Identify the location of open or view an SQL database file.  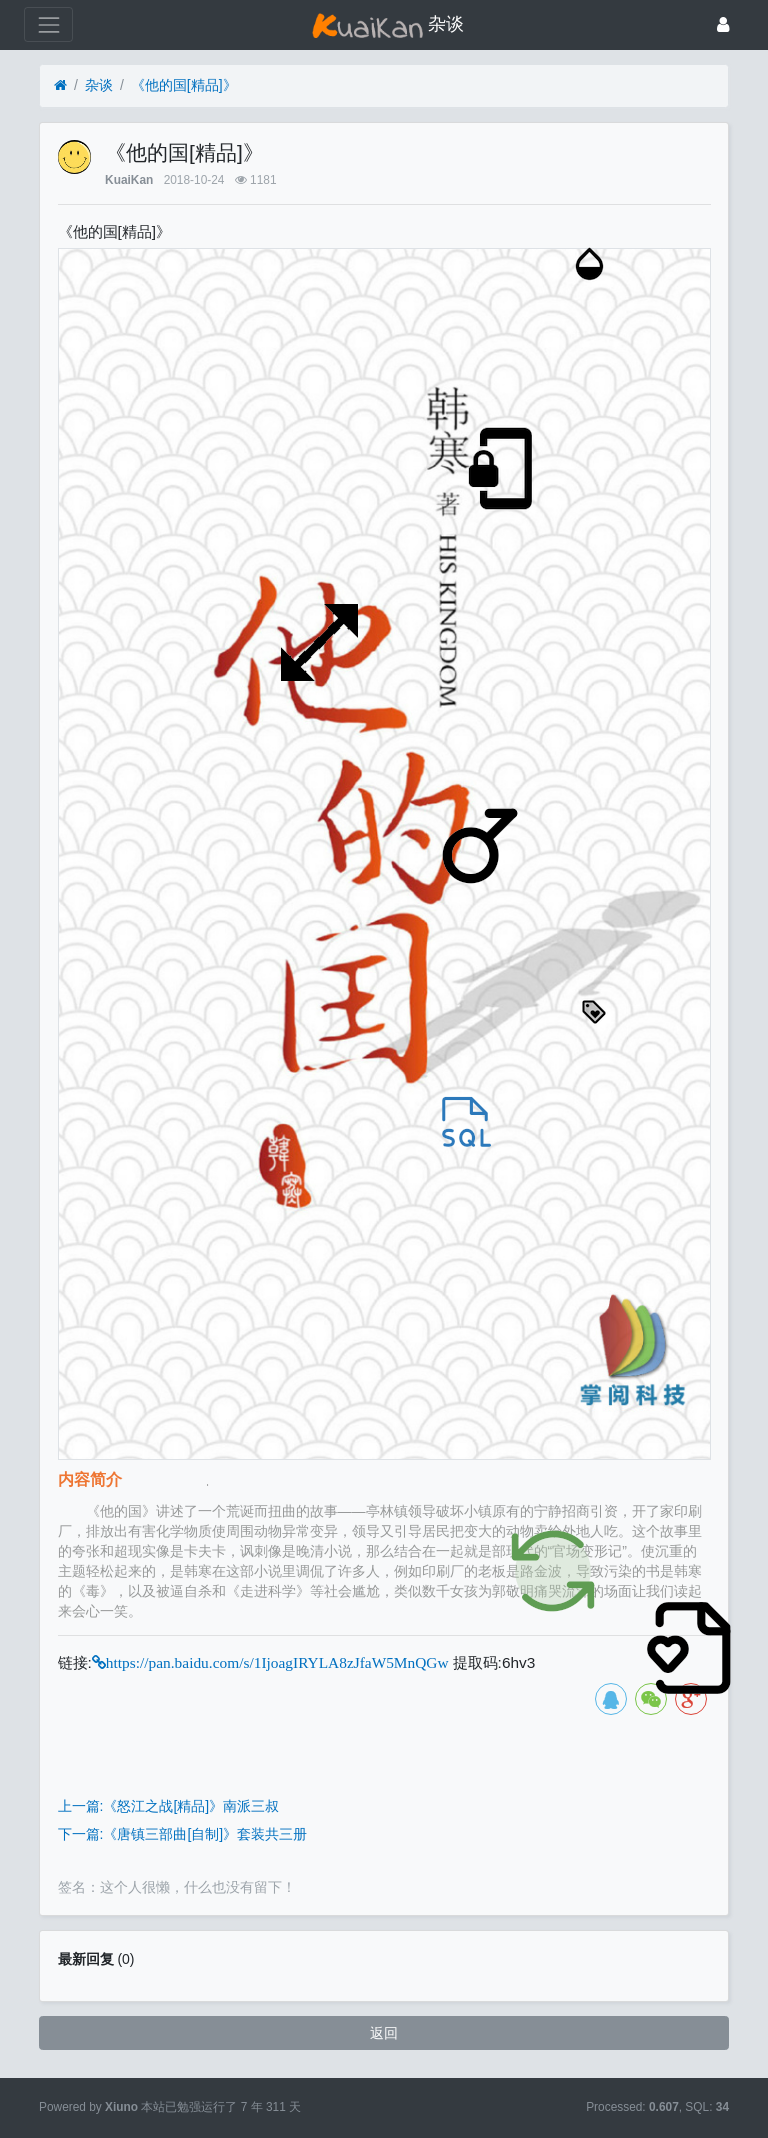
(465, 1124).